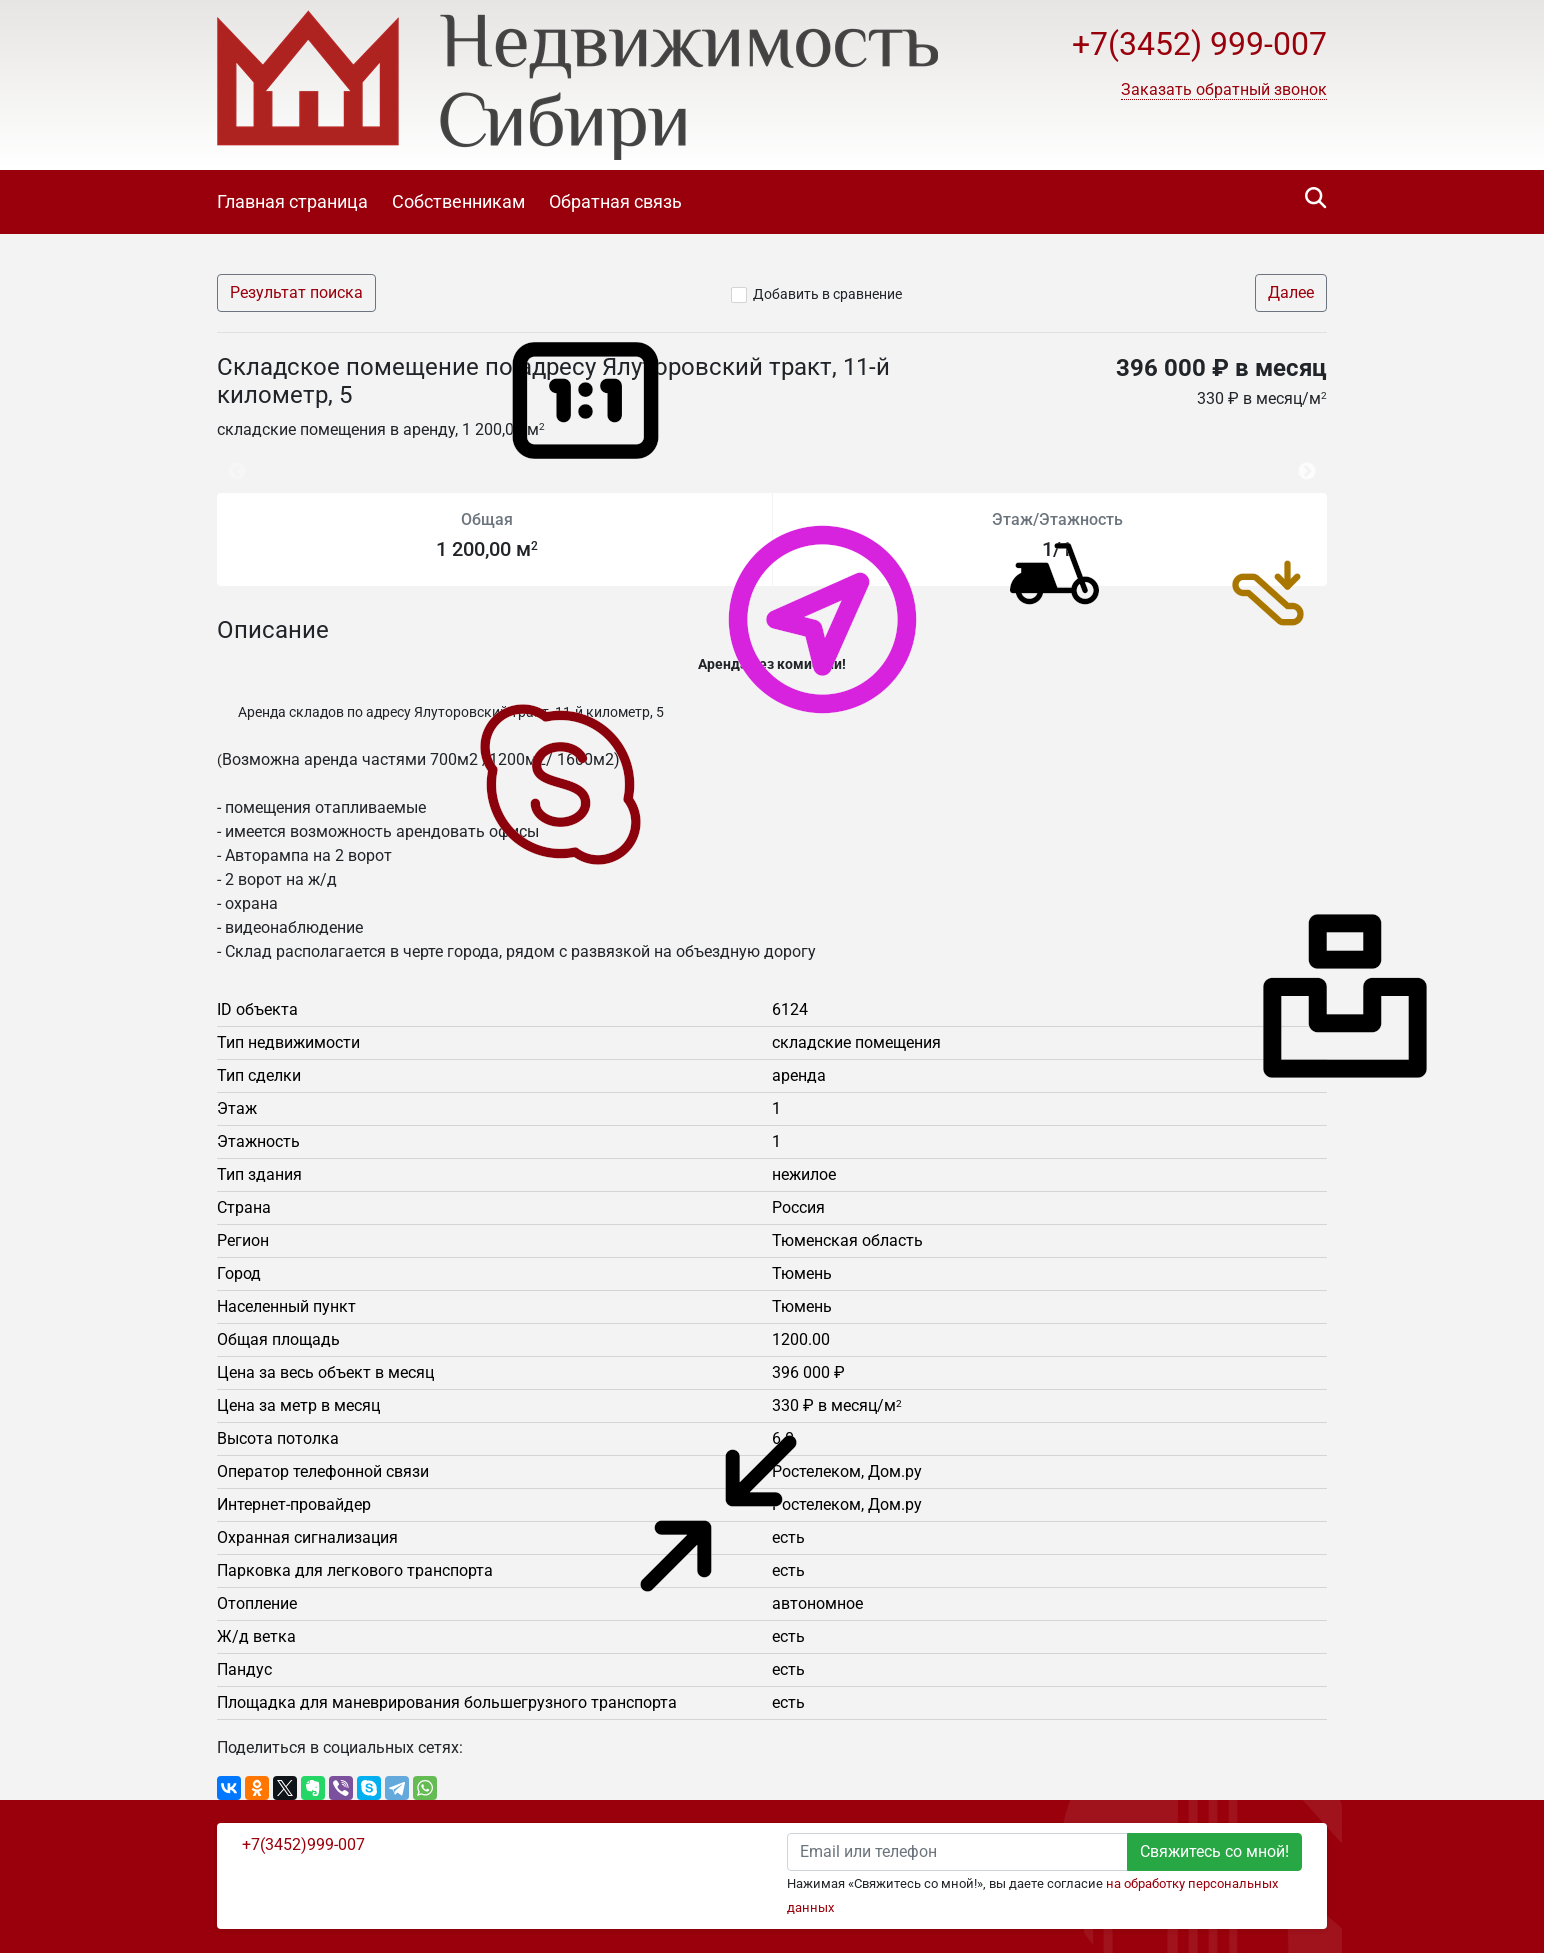  What do you see at coordinates (822, 619) in the screenshot?
I see `access current location services` at bounding box center [822, 619].